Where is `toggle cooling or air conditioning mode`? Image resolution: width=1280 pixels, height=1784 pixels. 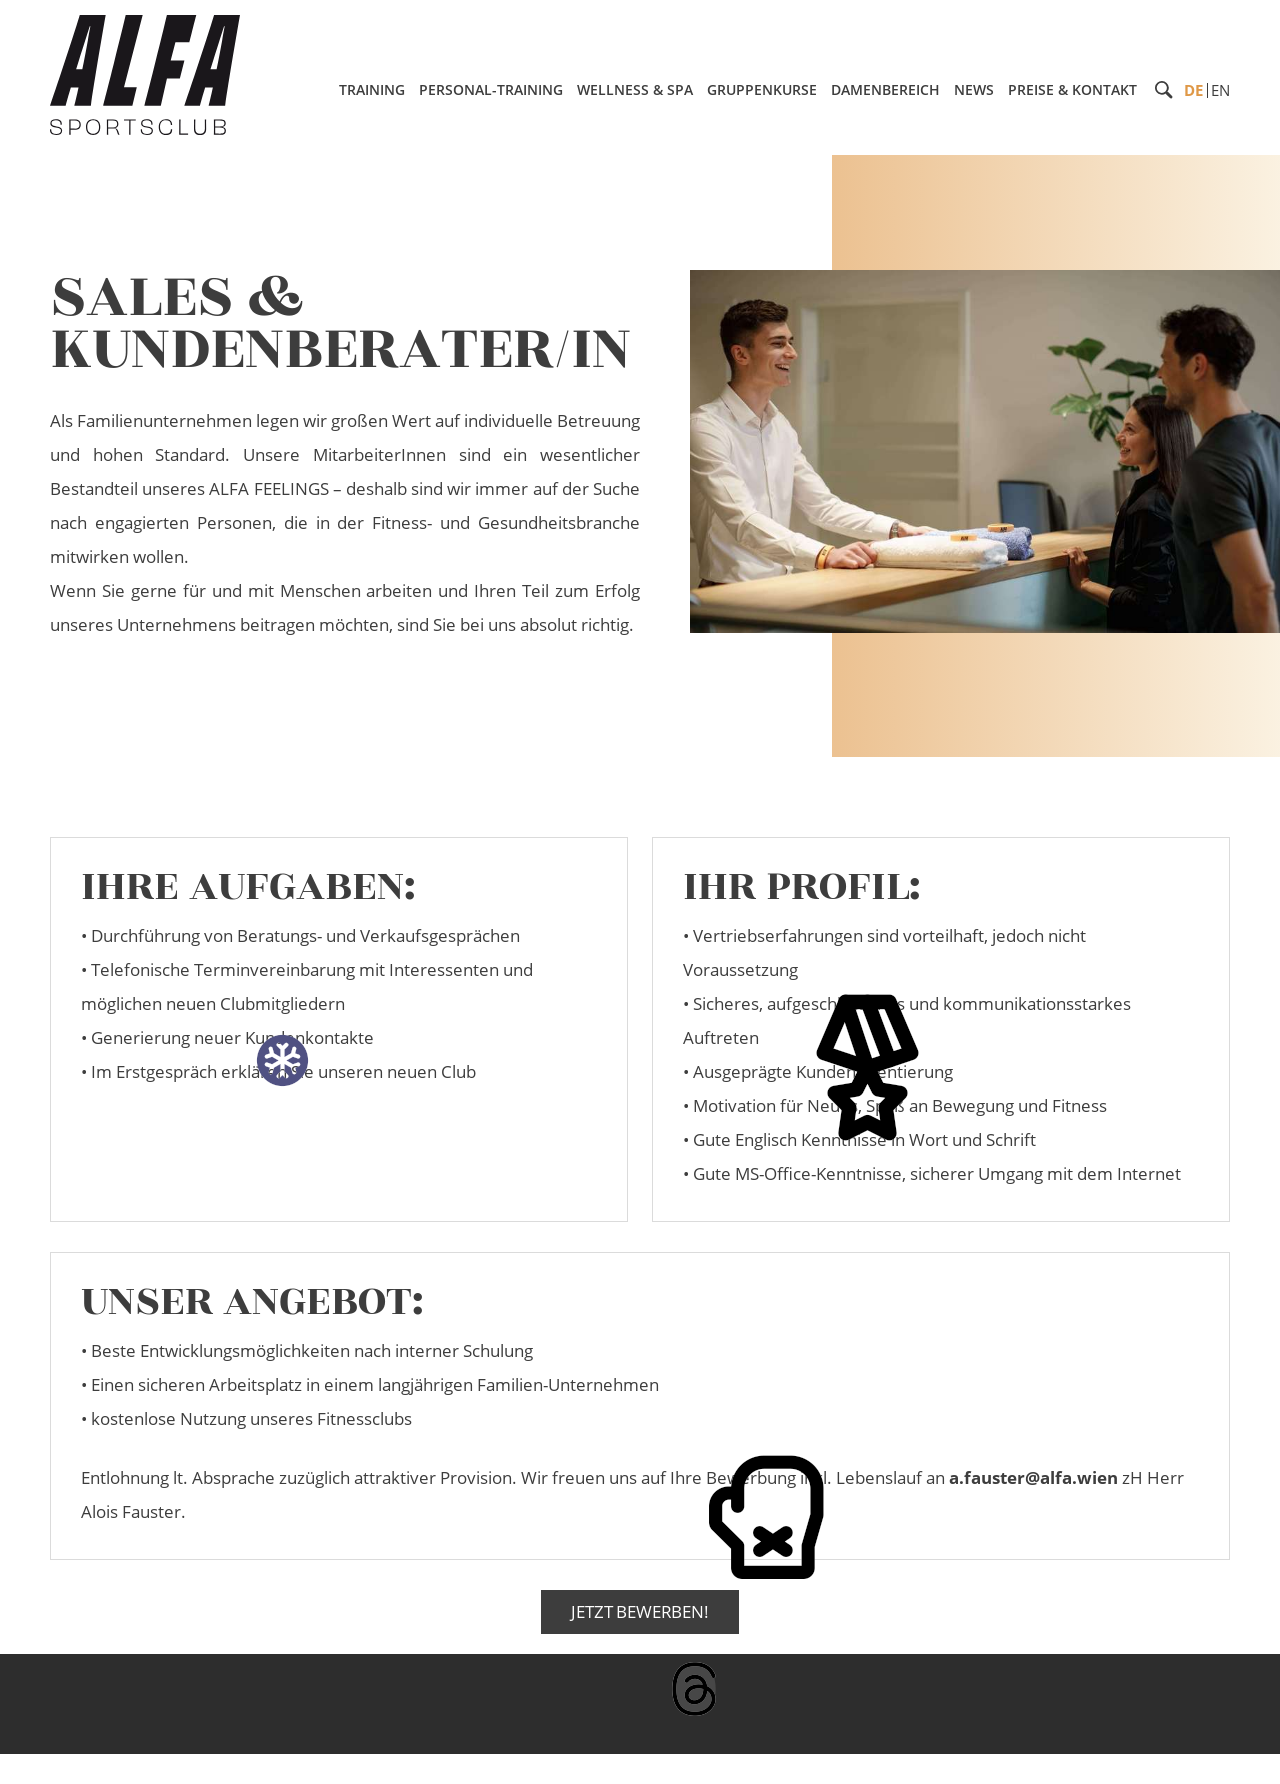 toggle cooling or air conditioning mode is located at coordinates (282, 1060).